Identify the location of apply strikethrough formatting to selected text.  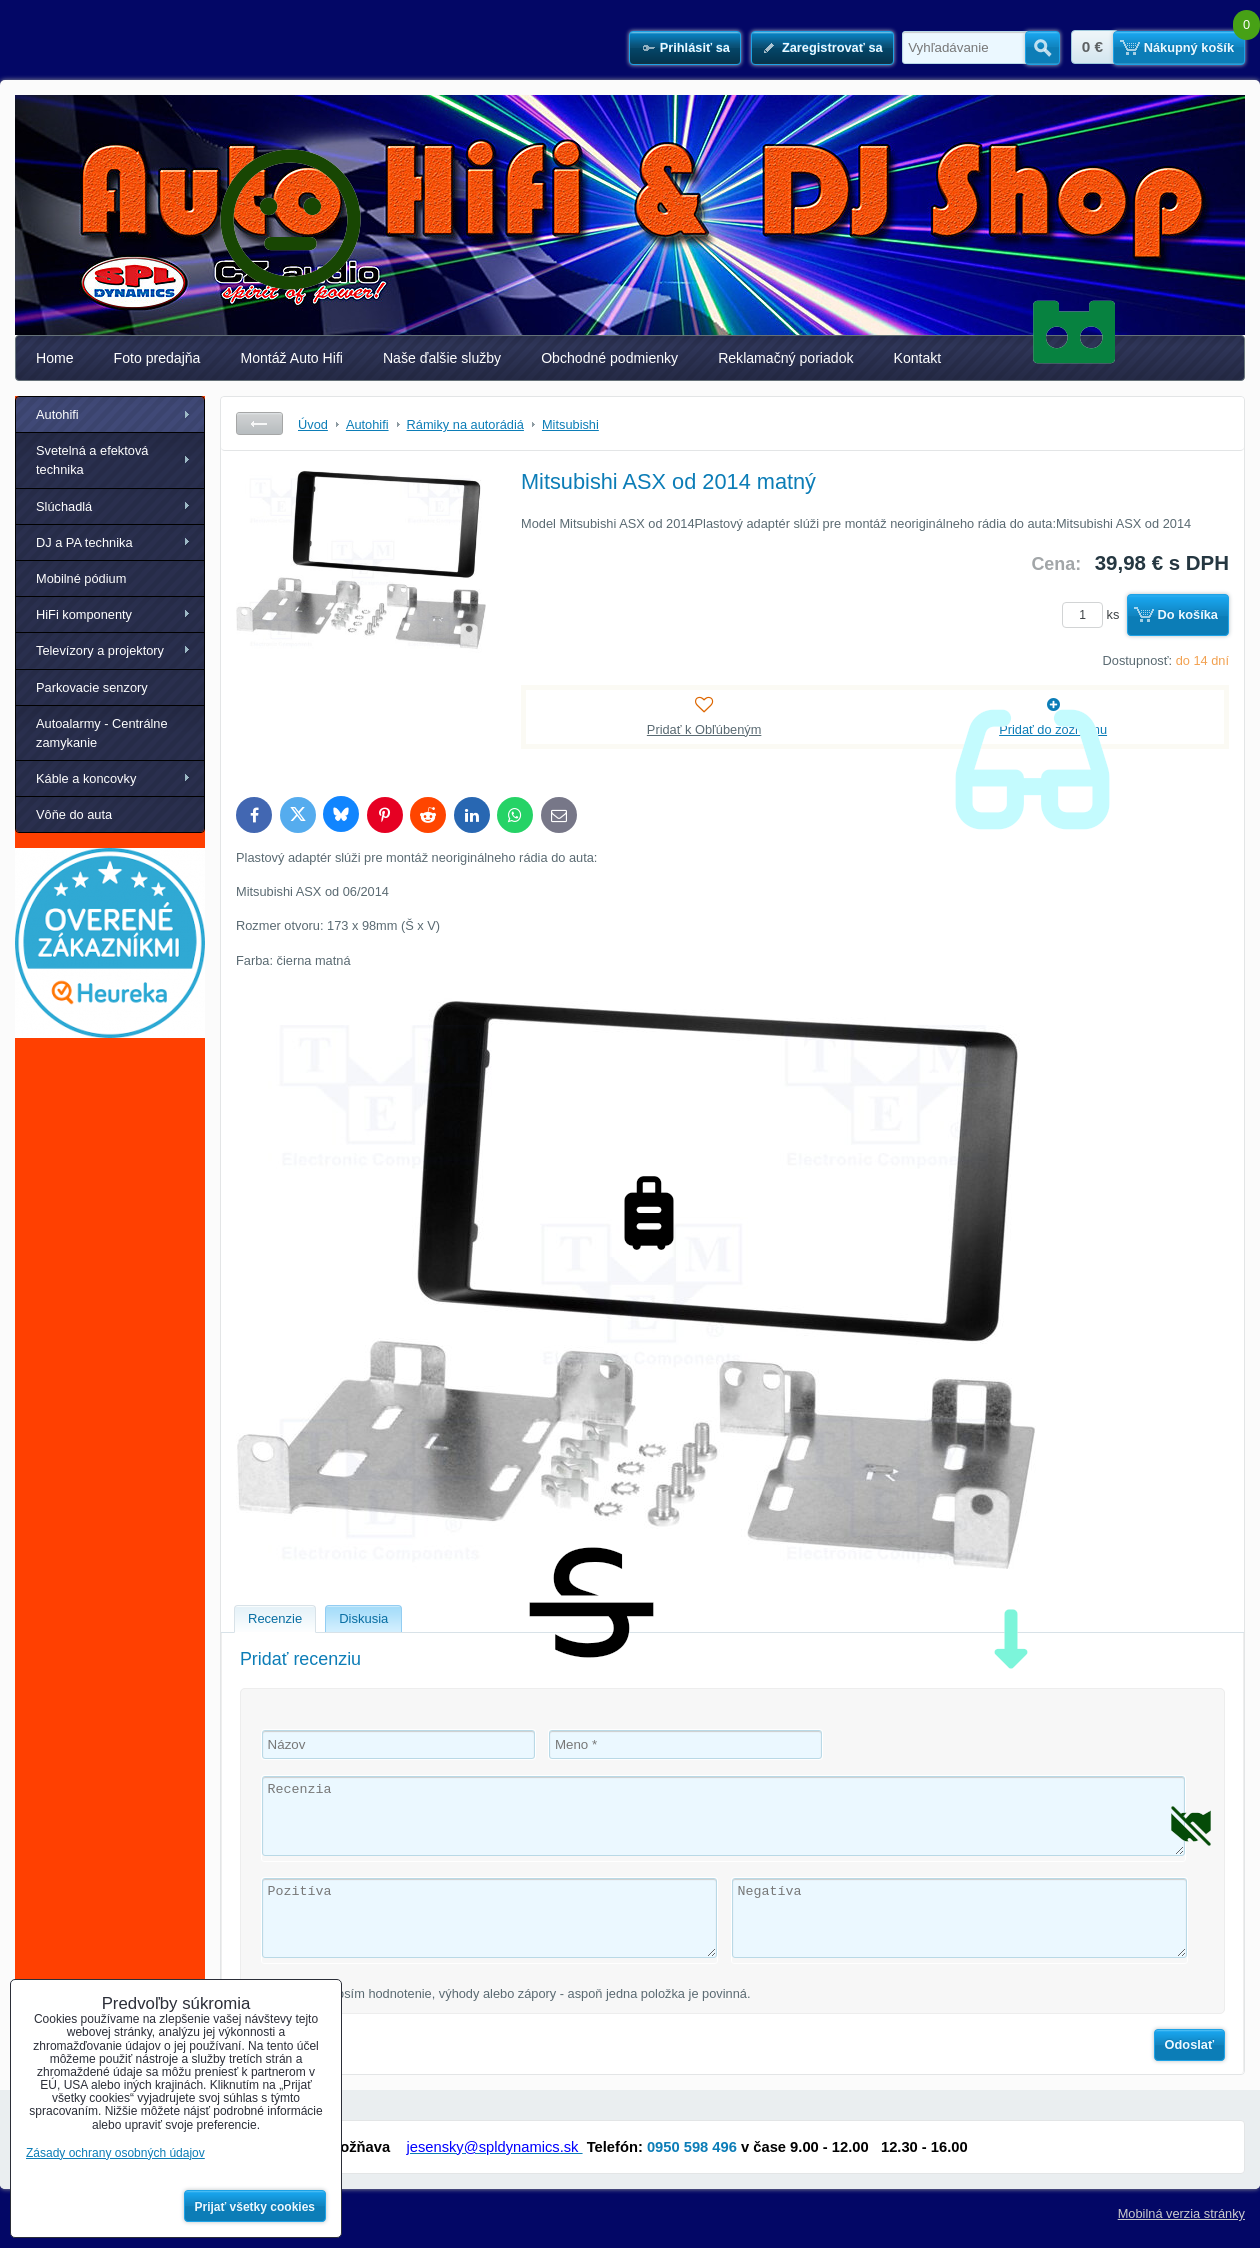
(591, 1602).